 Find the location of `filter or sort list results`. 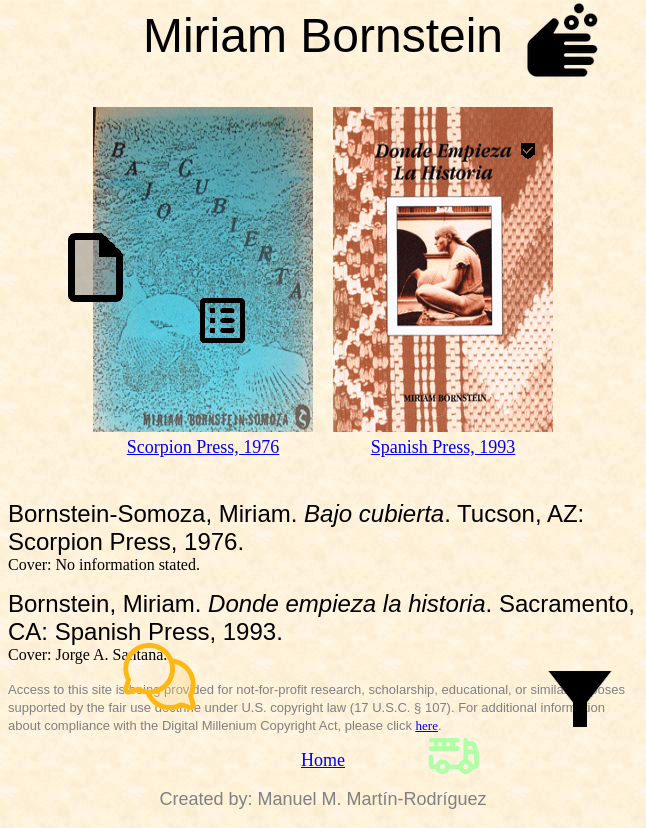

filter or sort list results is located at coordinates (580, 699).